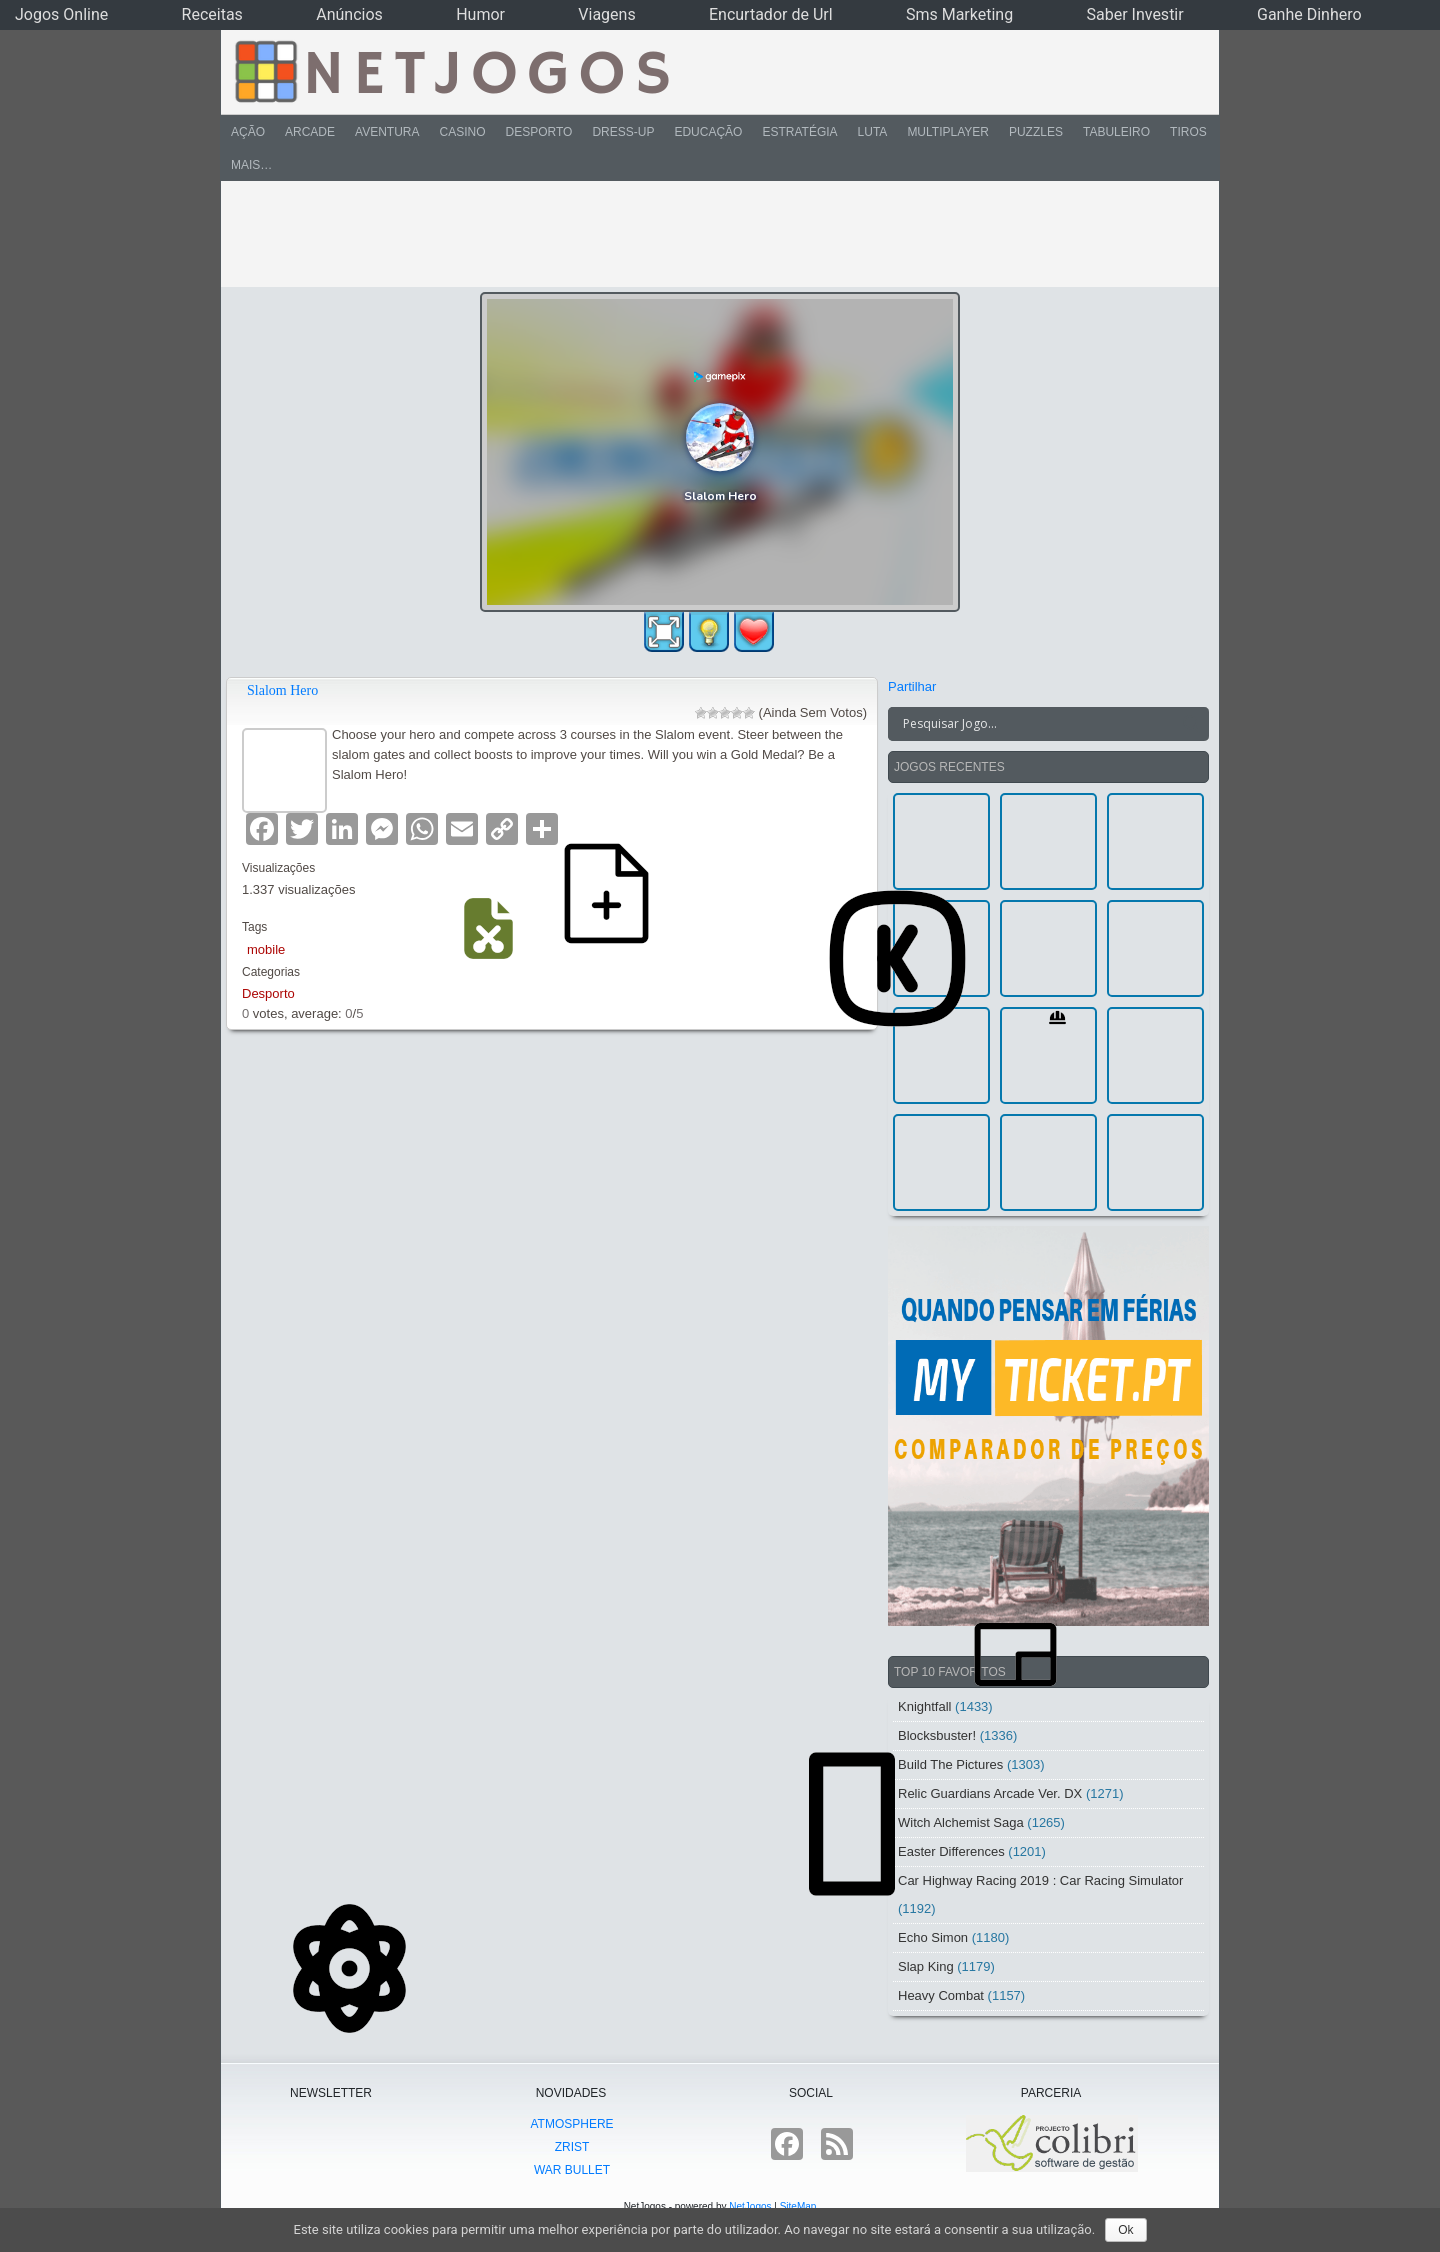 Image resolution: width=1440 pixels, height=2252 pixels. What do you see at coordinates (606, 893) in the screenshot?
I see `create a new file` at bounding box center [606, 893].